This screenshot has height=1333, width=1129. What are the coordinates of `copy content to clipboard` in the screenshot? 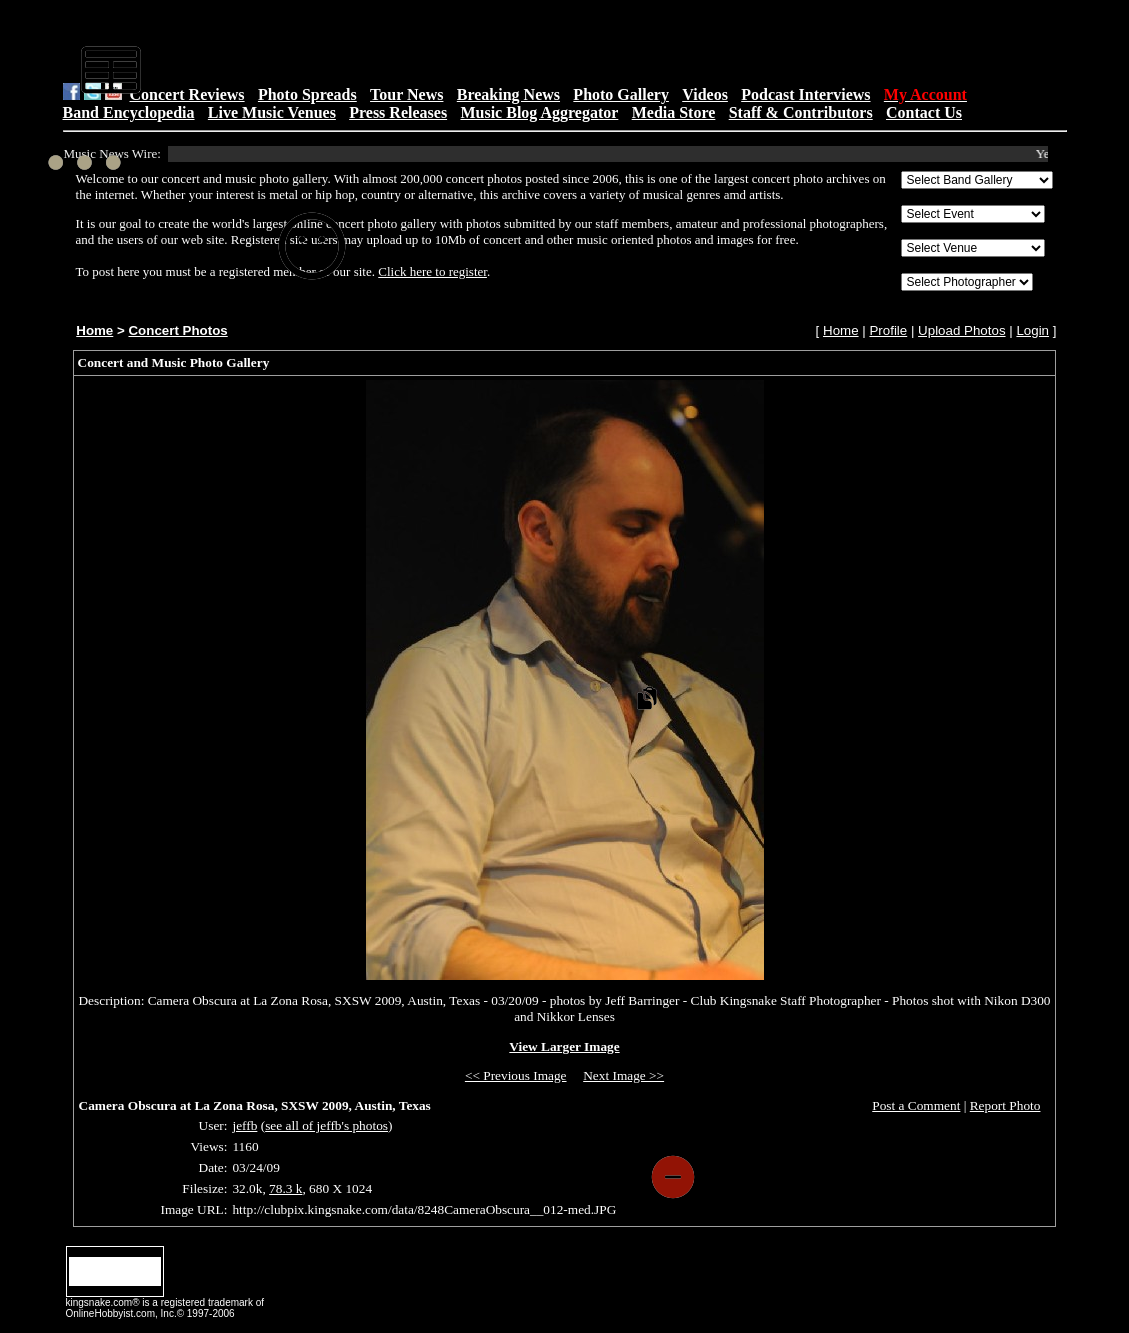 It's located at (647, 698).